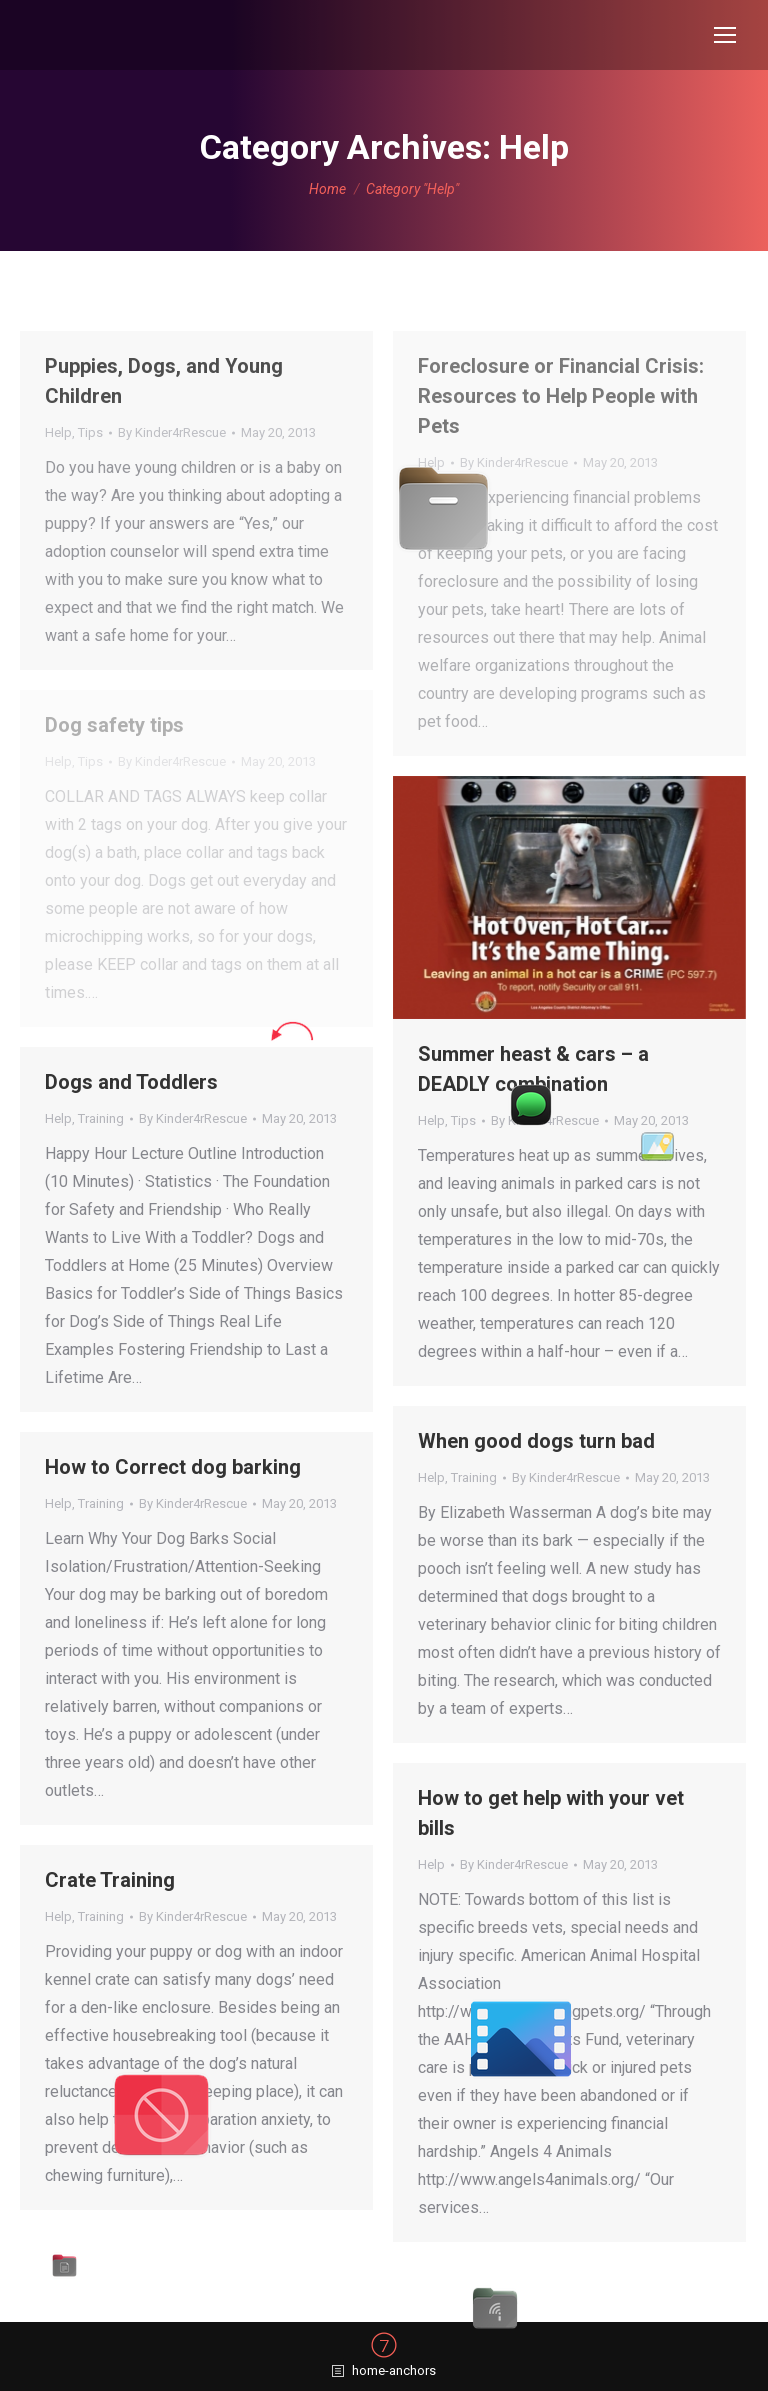 This screenshot has width=768, height=2391. I want to click on open the messages app, so click(531, 1105).